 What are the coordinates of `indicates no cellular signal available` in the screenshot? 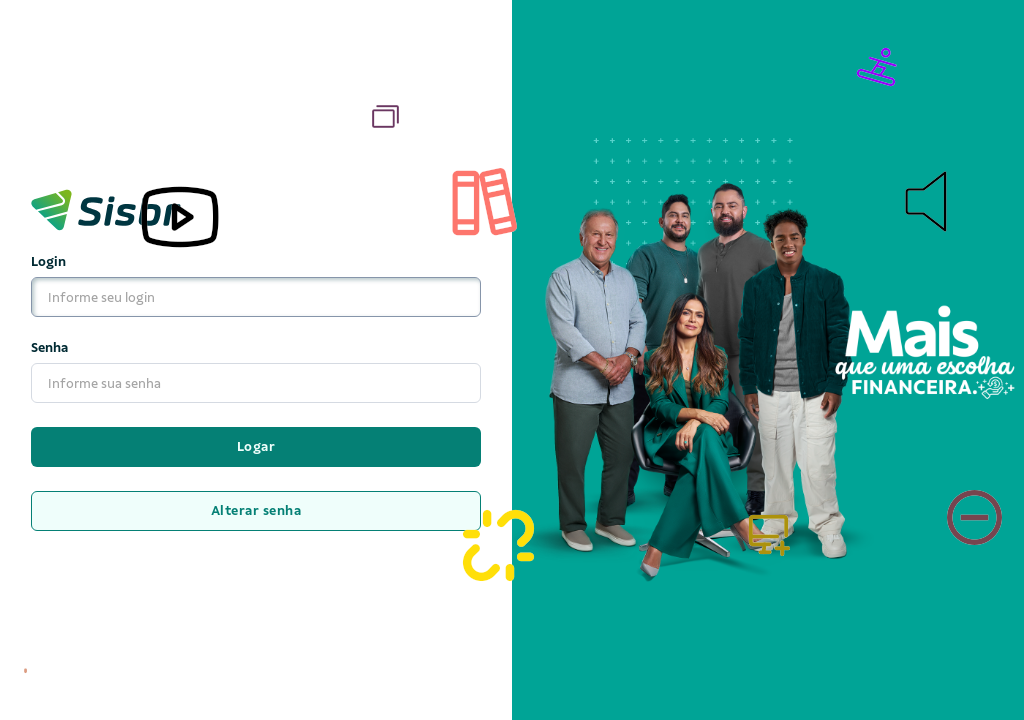 It's located at (46, 654).